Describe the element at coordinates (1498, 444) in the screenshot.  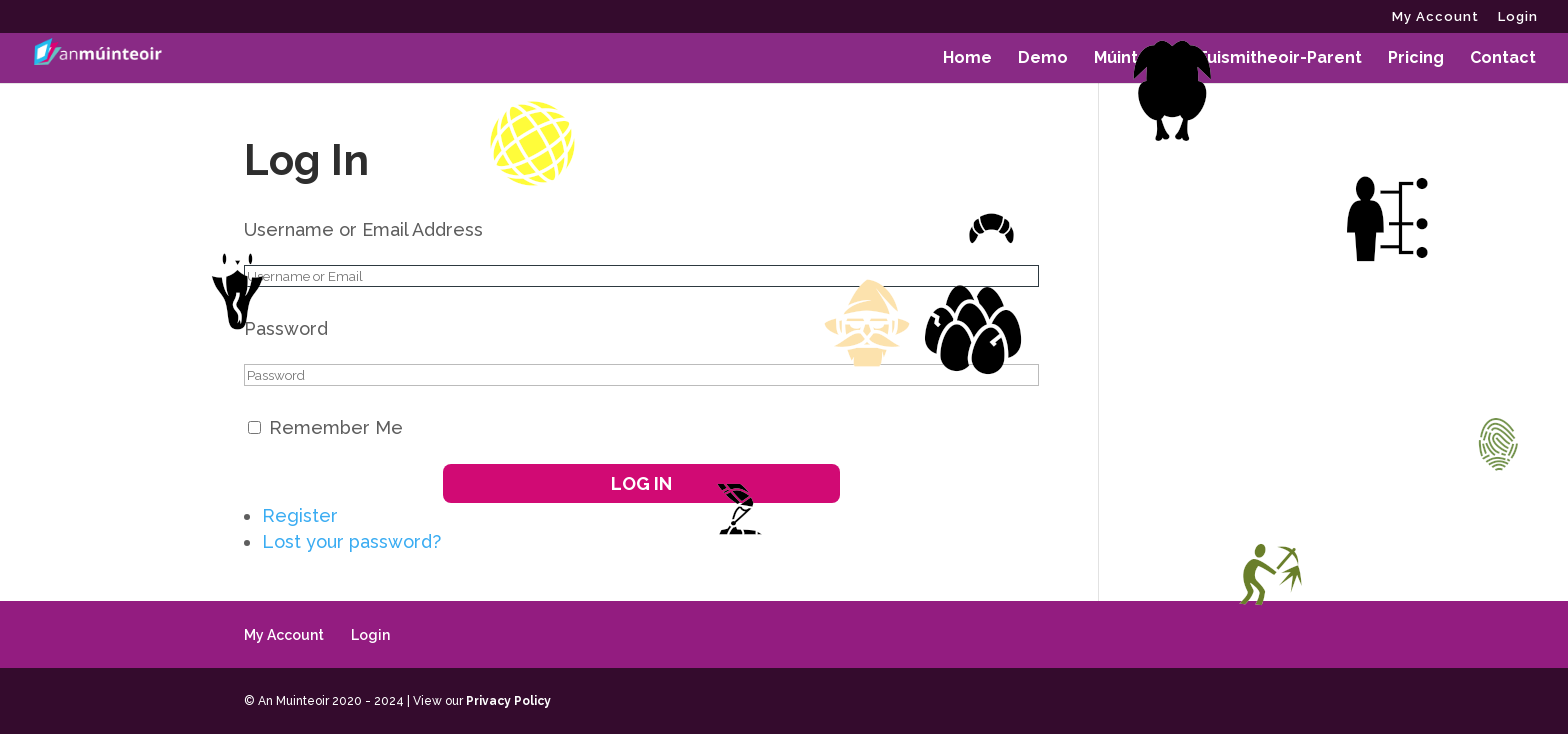
I see `authenticate using fingerprint` at that location.